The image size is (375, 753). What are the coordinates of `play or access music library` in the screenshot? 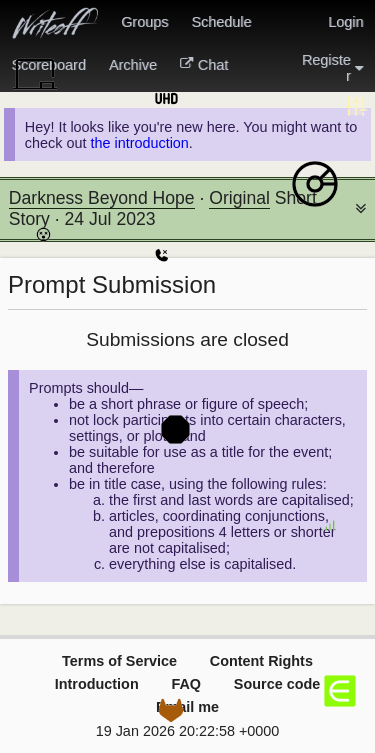 It's located at (315, 184).